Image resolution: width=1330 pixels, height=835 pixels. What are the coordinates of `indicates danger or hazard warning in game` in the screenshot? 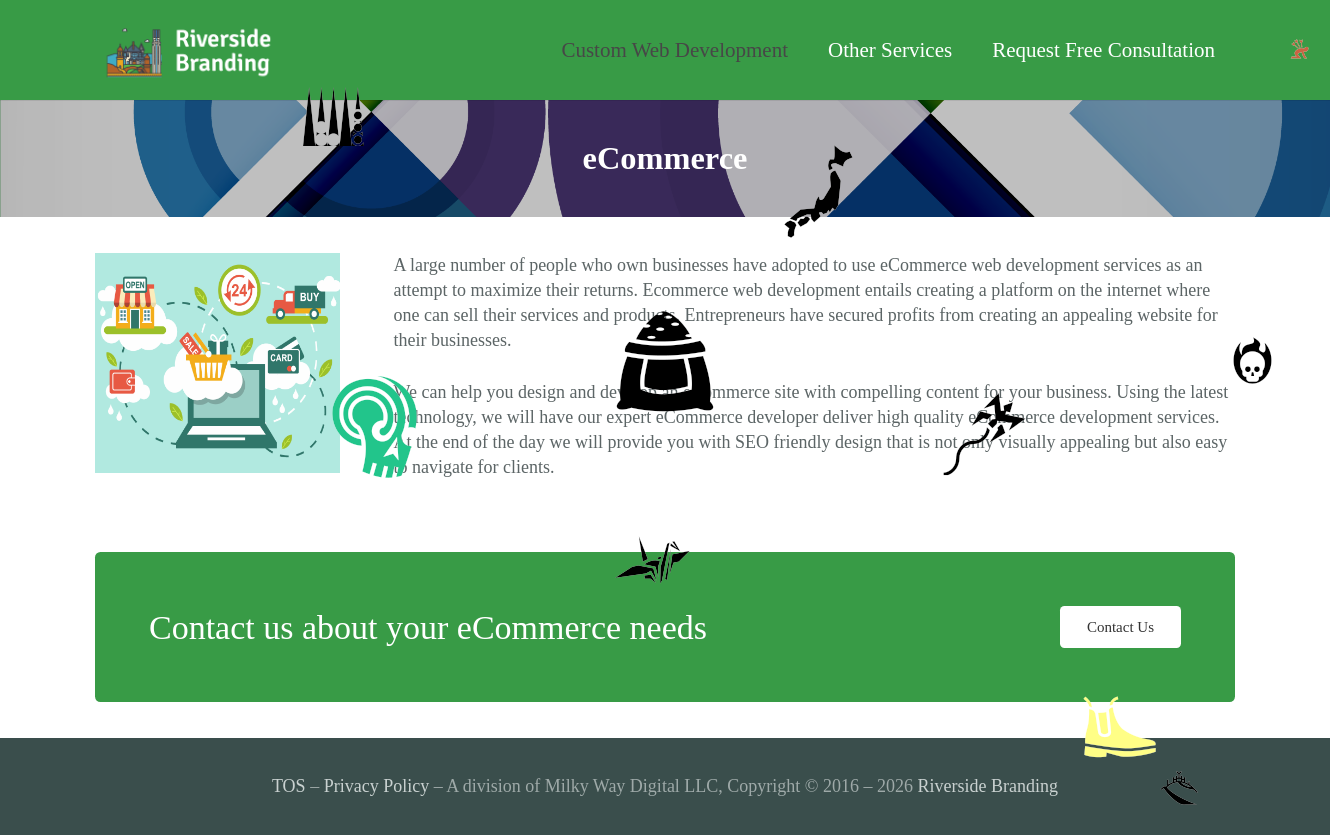 It's located at (1252, 360).